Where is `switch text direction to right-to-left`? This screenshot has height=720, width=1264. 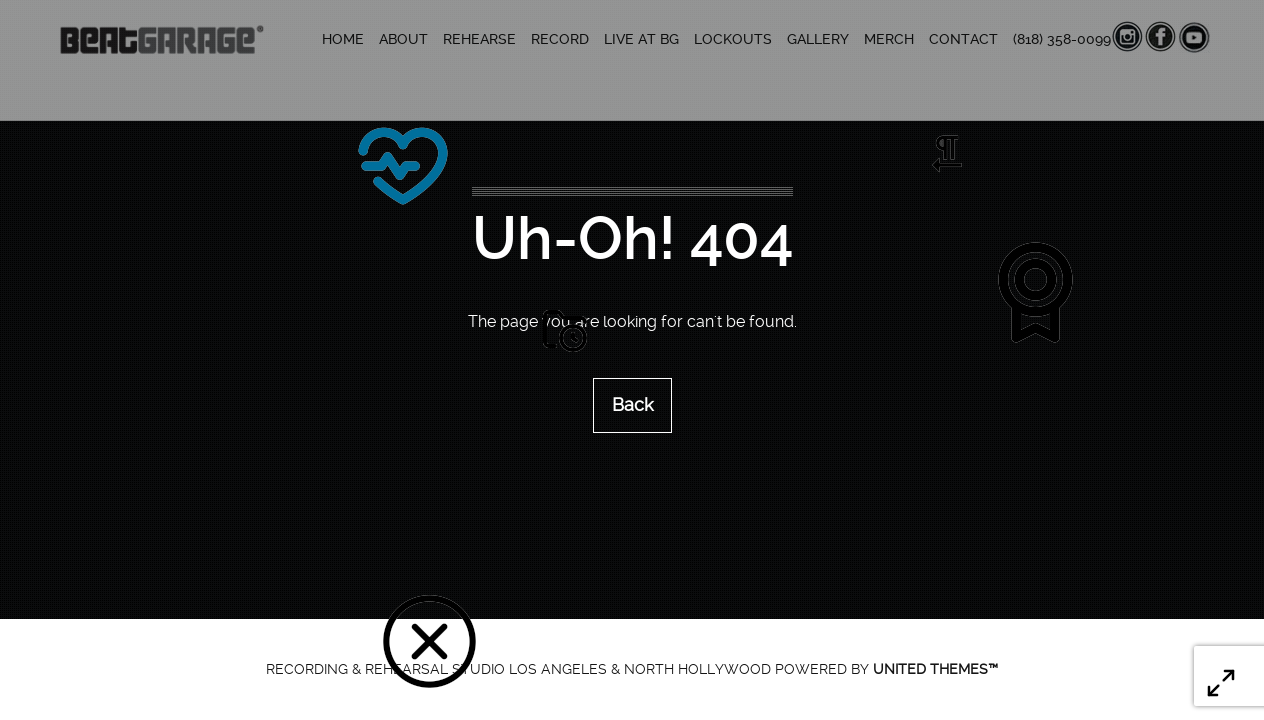 switch text direction to right-to-left is located at coordinates (947, 154).